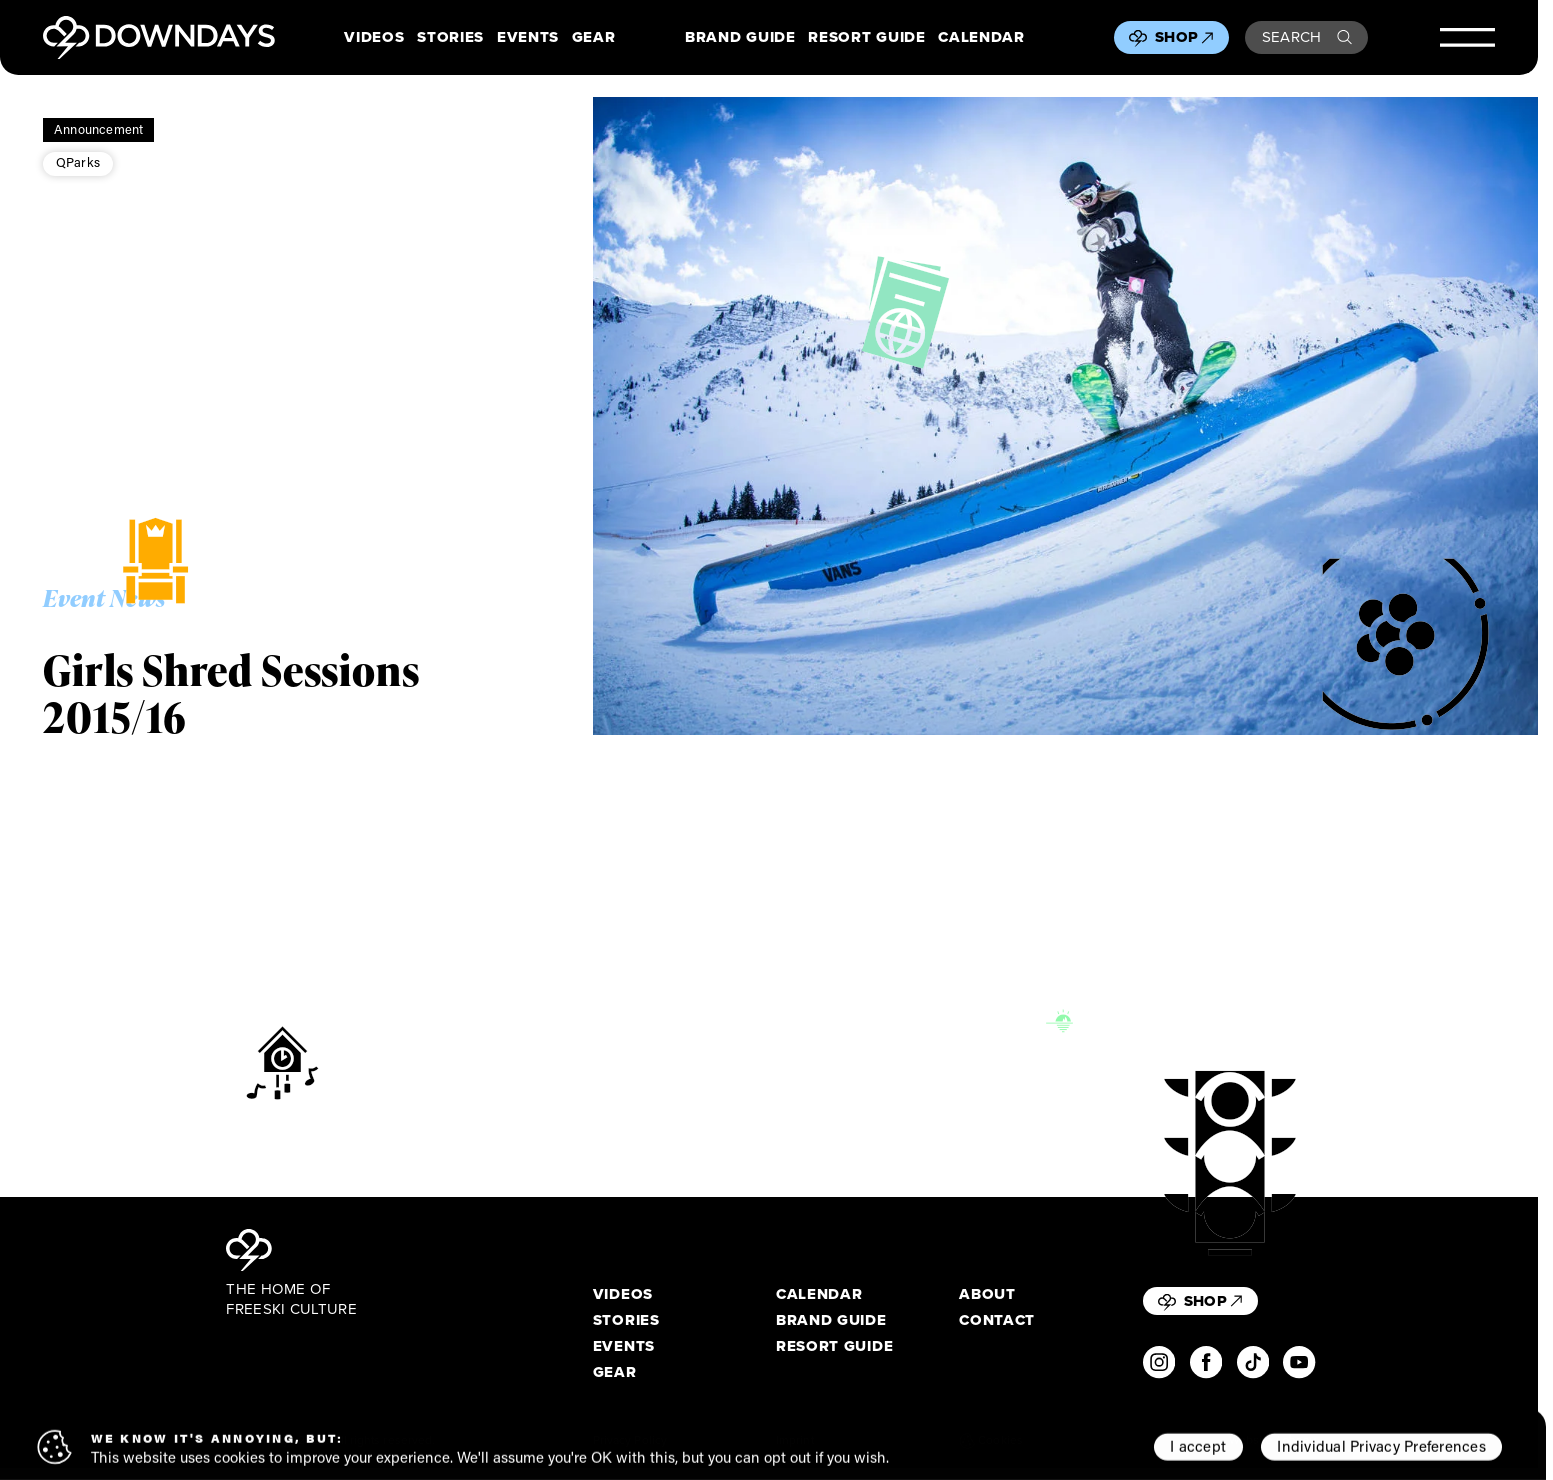 The image size is (1553, 1480). Describe the element at coordinates (1059, 1019) in the screenshot. I see `view ocean or maritime content` at that location.